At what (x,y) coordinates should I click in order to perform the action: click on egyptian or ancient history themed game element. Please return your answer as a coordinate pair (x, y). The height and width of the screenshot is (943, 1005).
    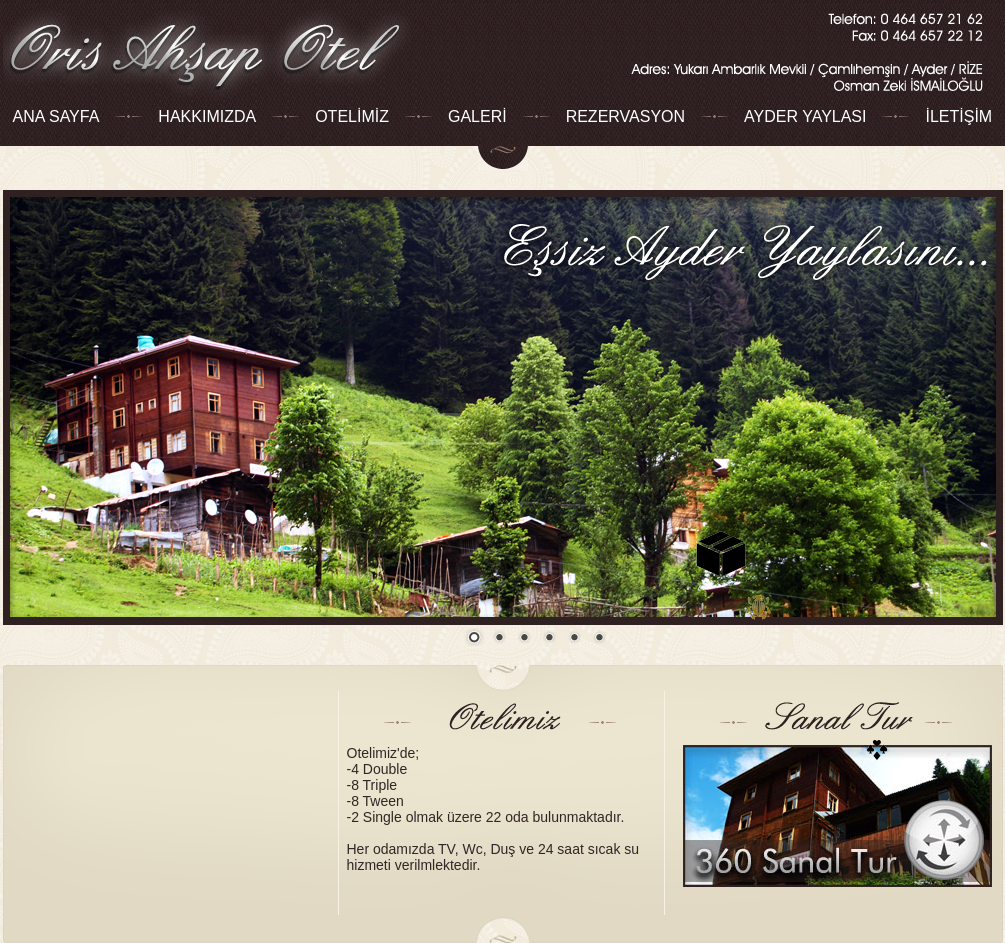
    Looking at the image, I should click on (758, 607).